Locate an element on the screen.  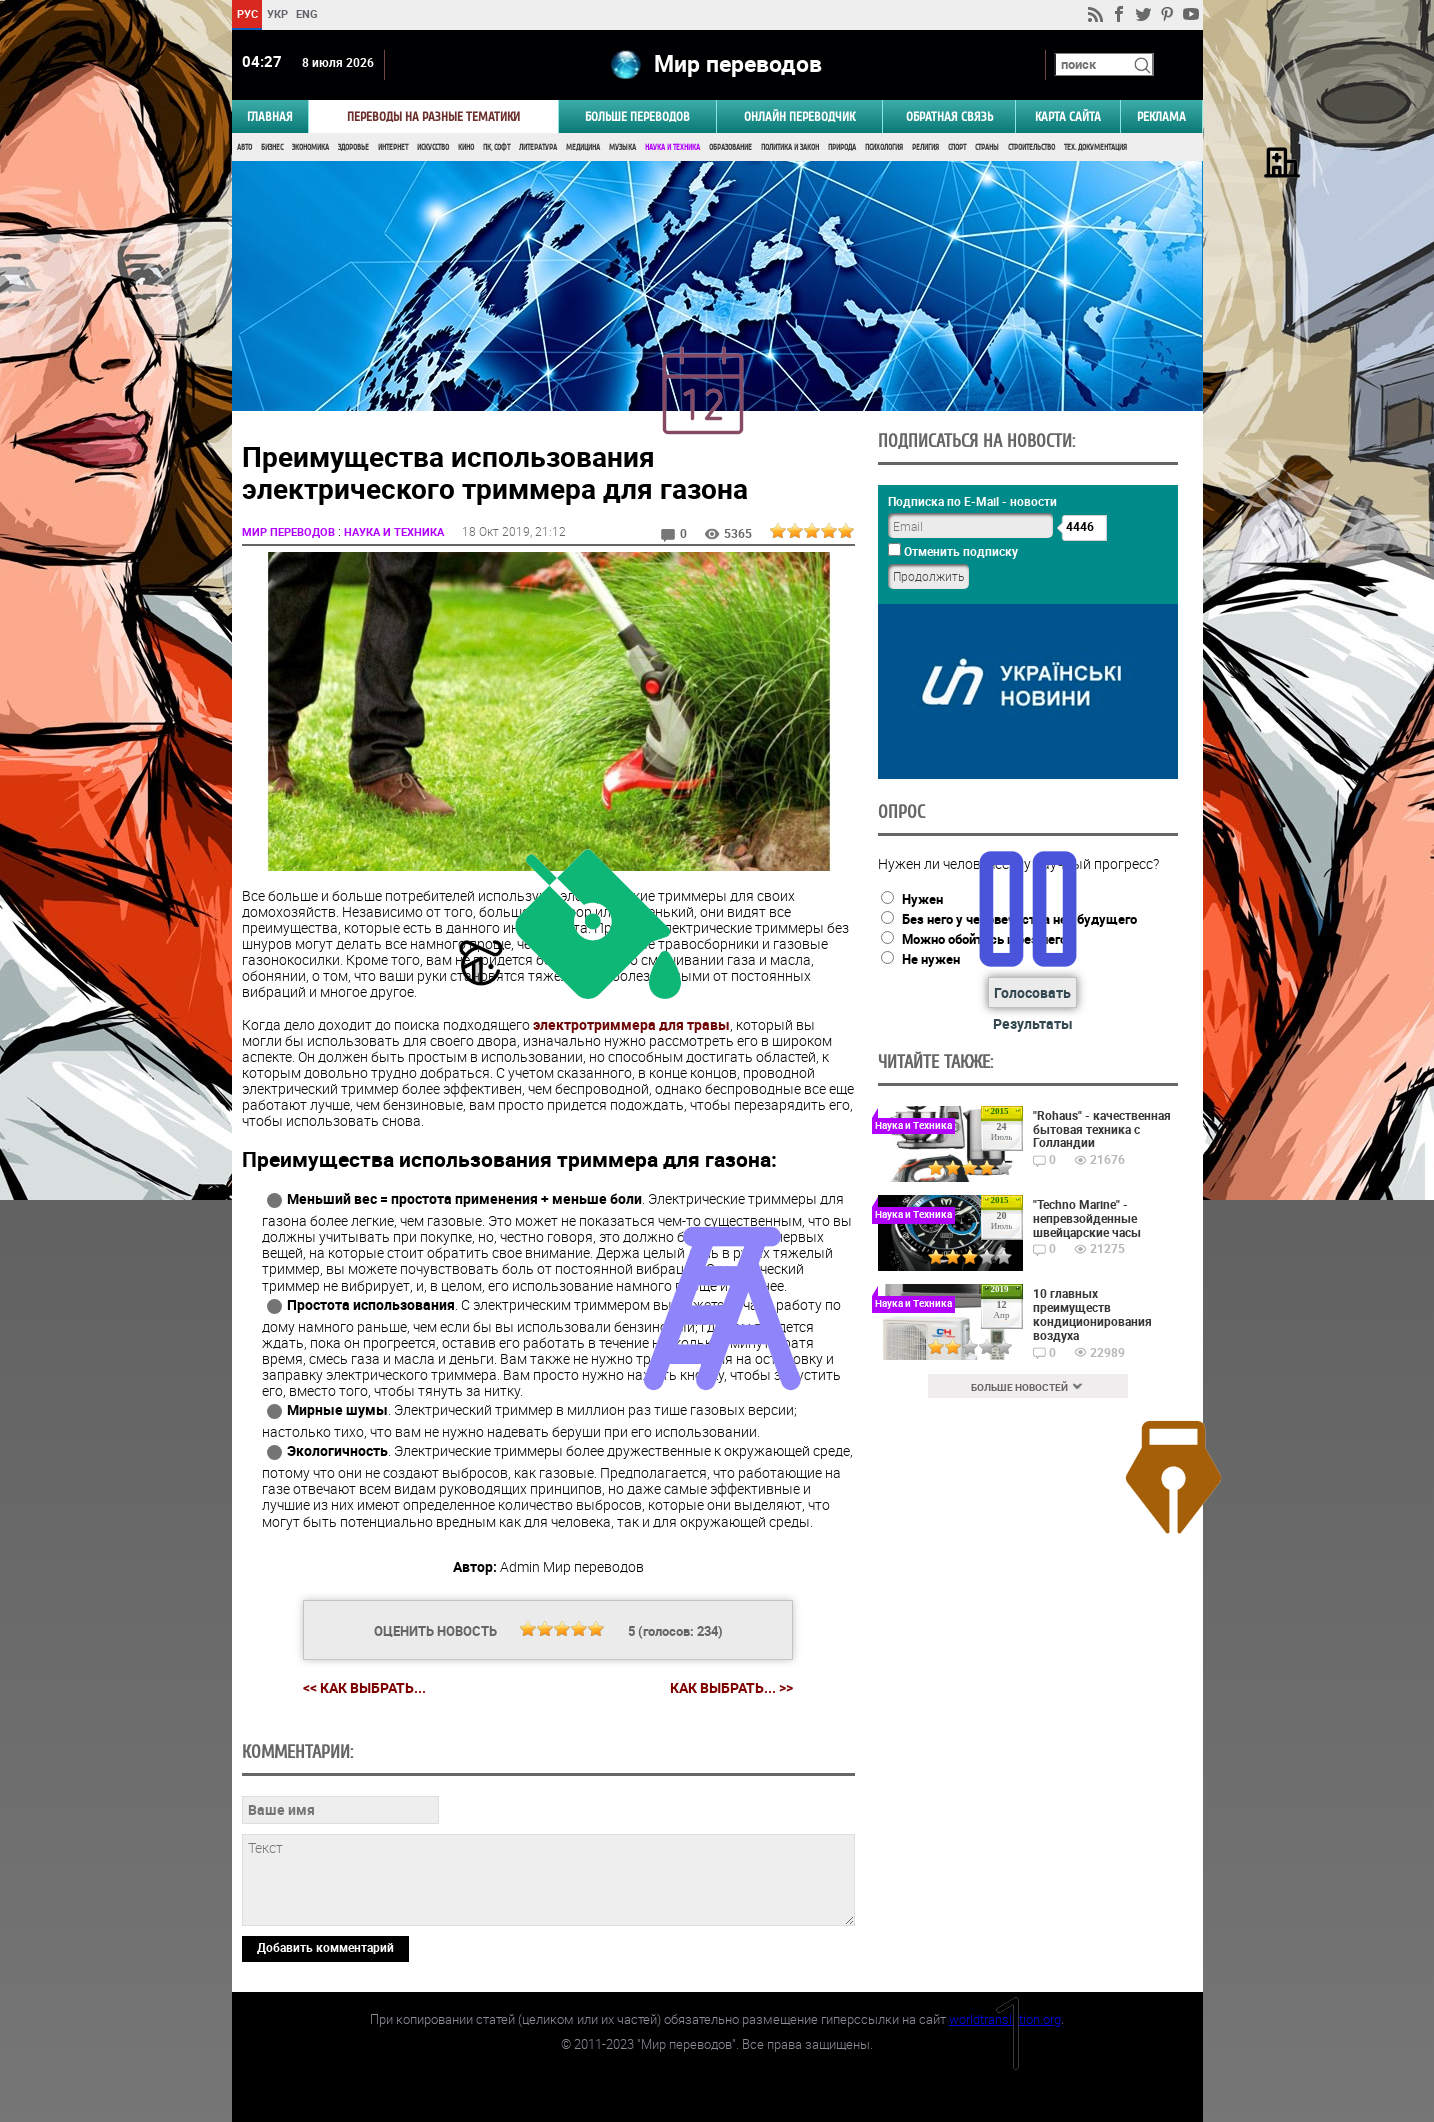
open The New York Times app is located at coordinates (481, 962).